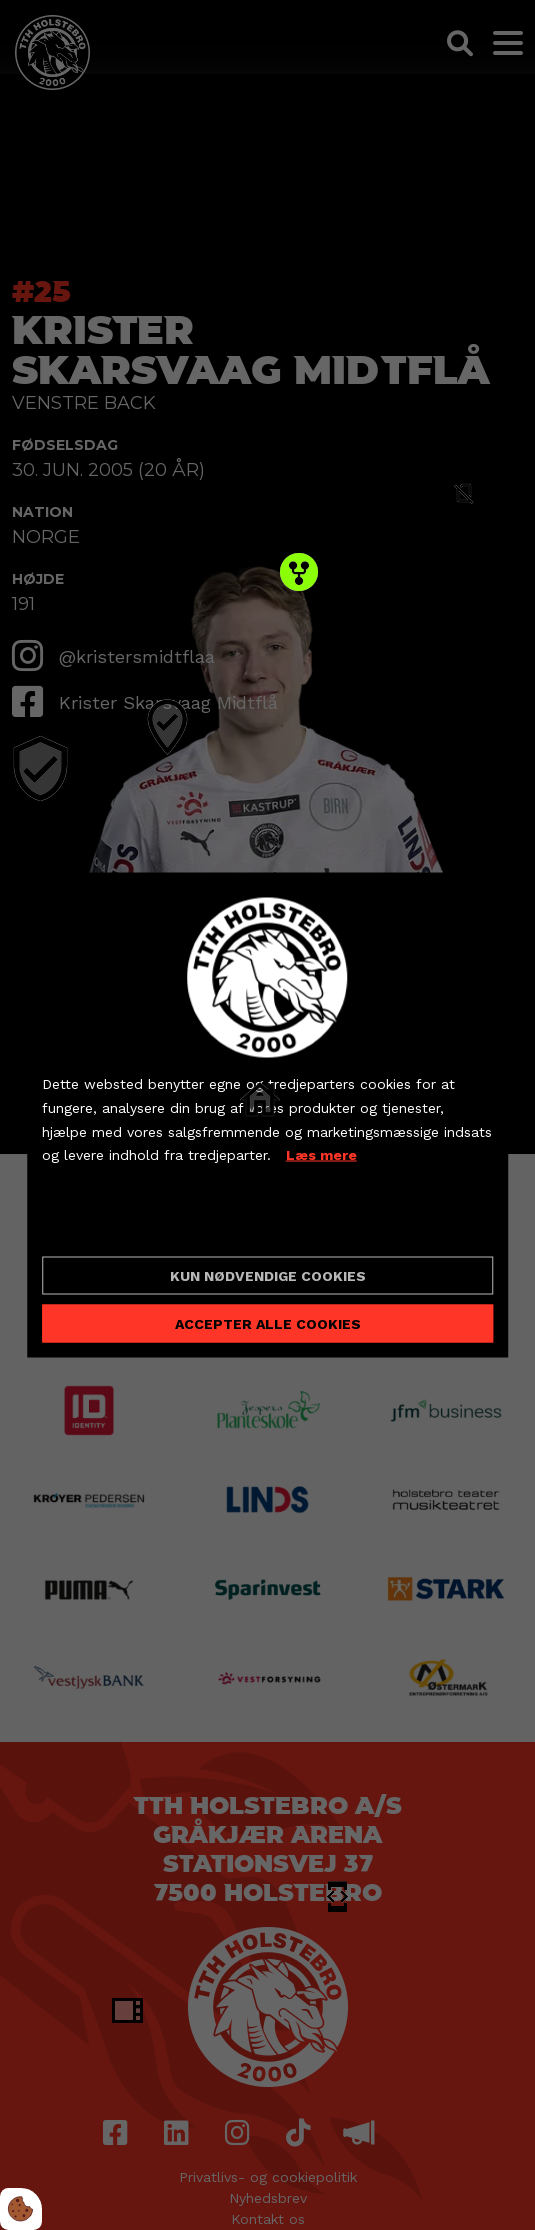  Describe the element at coordinates (167, 726) in the screenshot. I see `confirm or select a voting location` at that location.